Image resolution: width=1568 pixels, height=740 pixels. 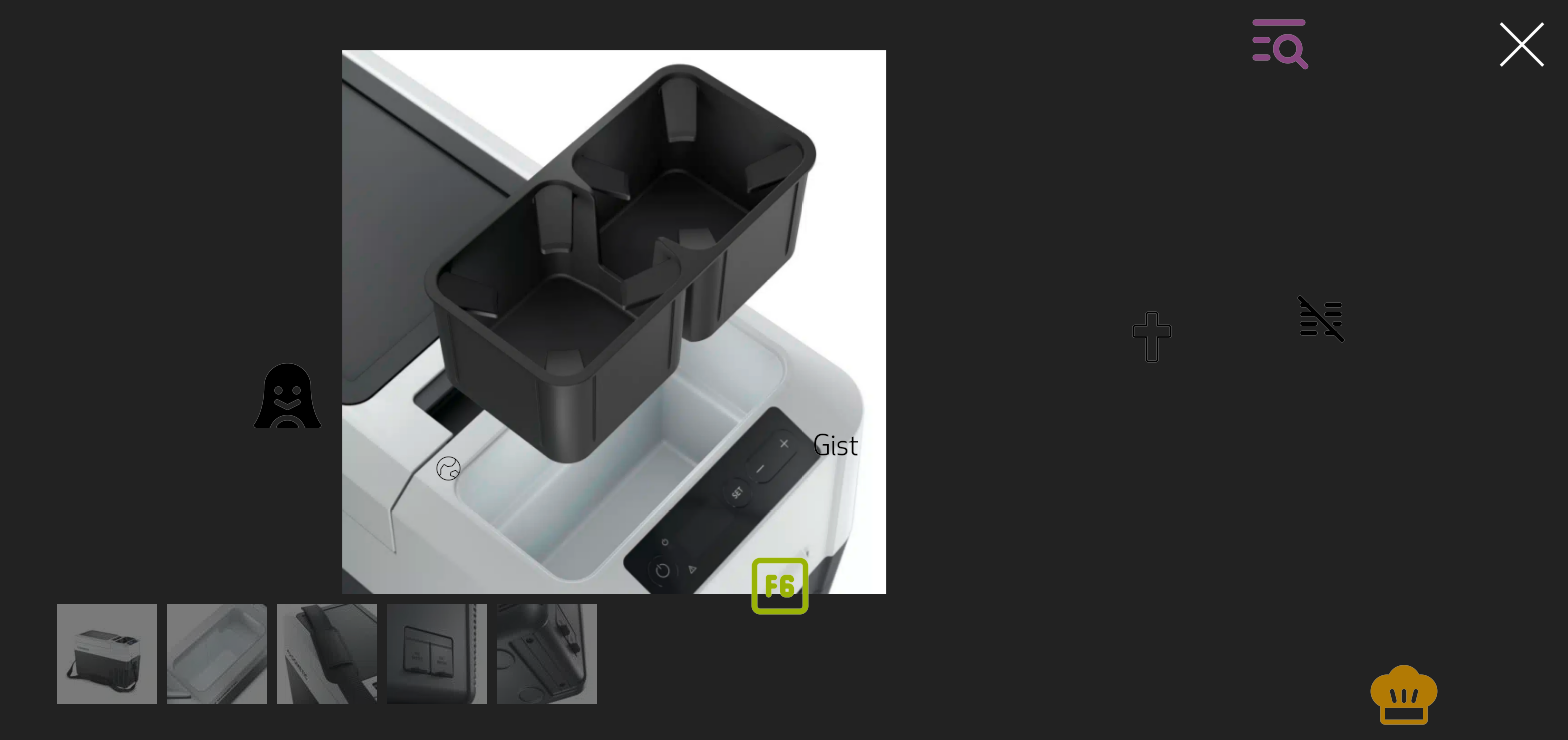 I want to click on navigate to GitHub Gist service, so click(x=837, y=444).